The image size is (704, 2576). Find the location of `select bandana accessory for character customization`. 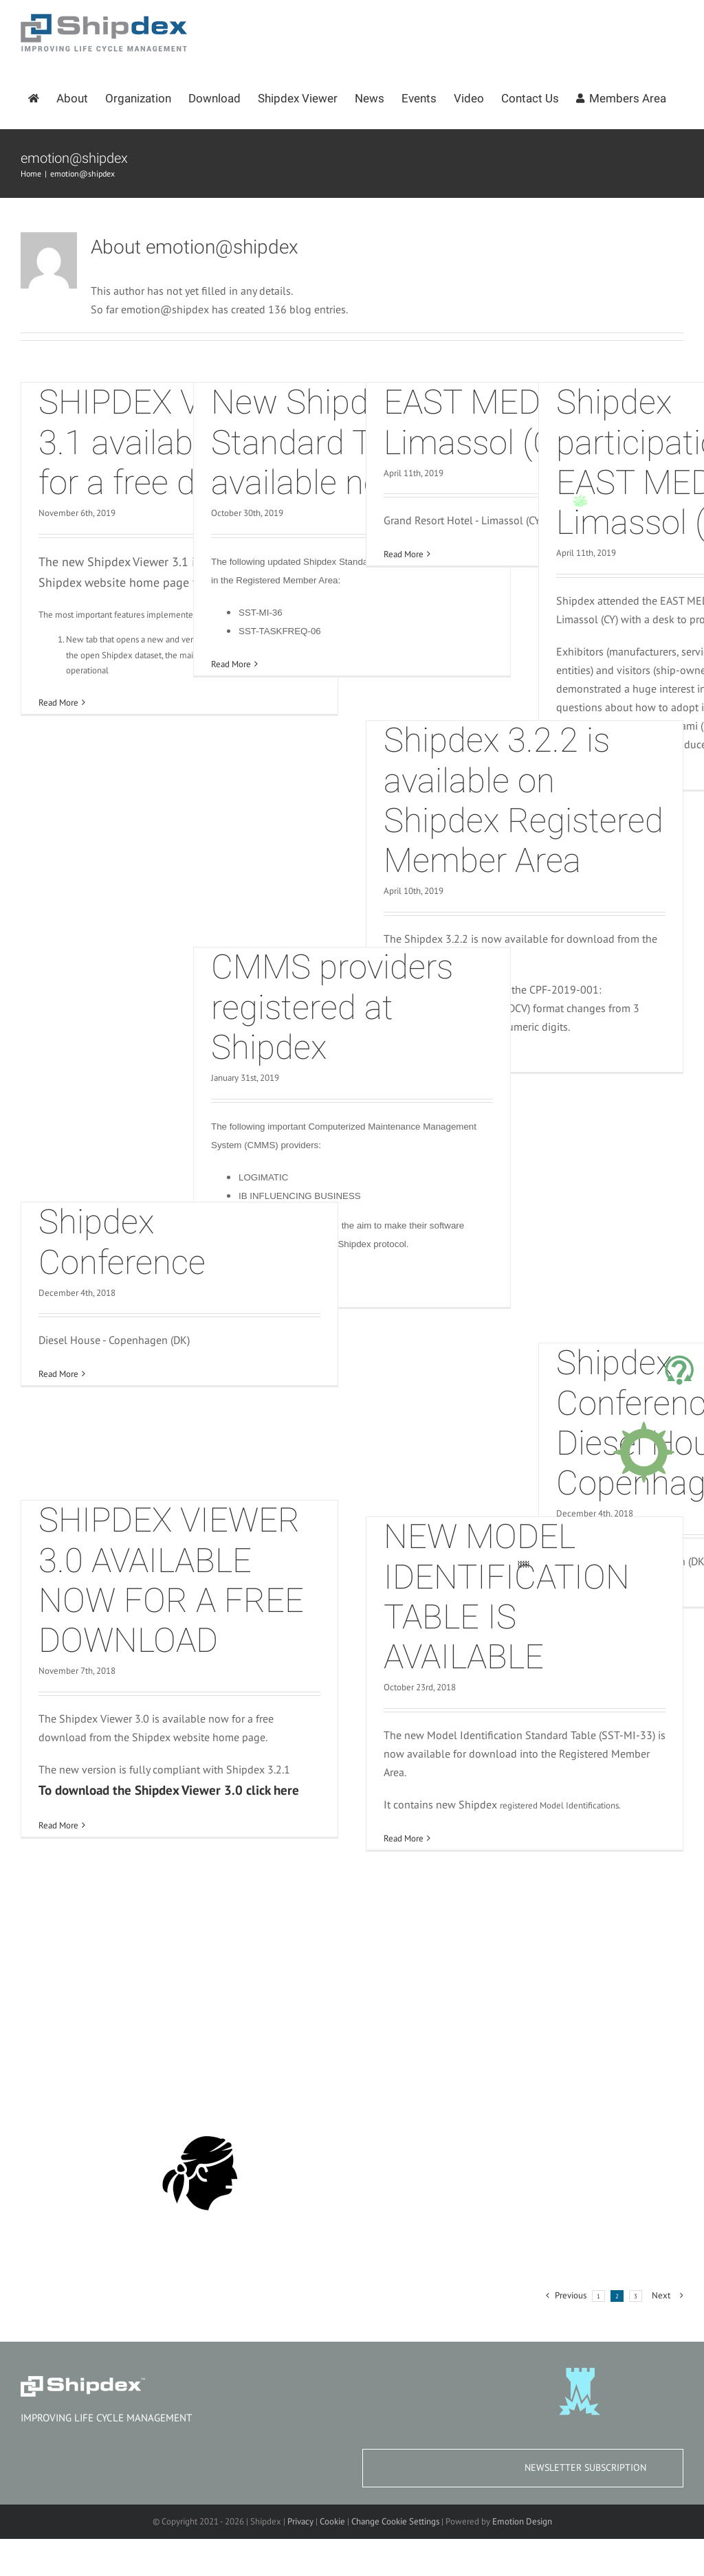

select bandana accessory for character customization is located at coordinates (200, 2174).